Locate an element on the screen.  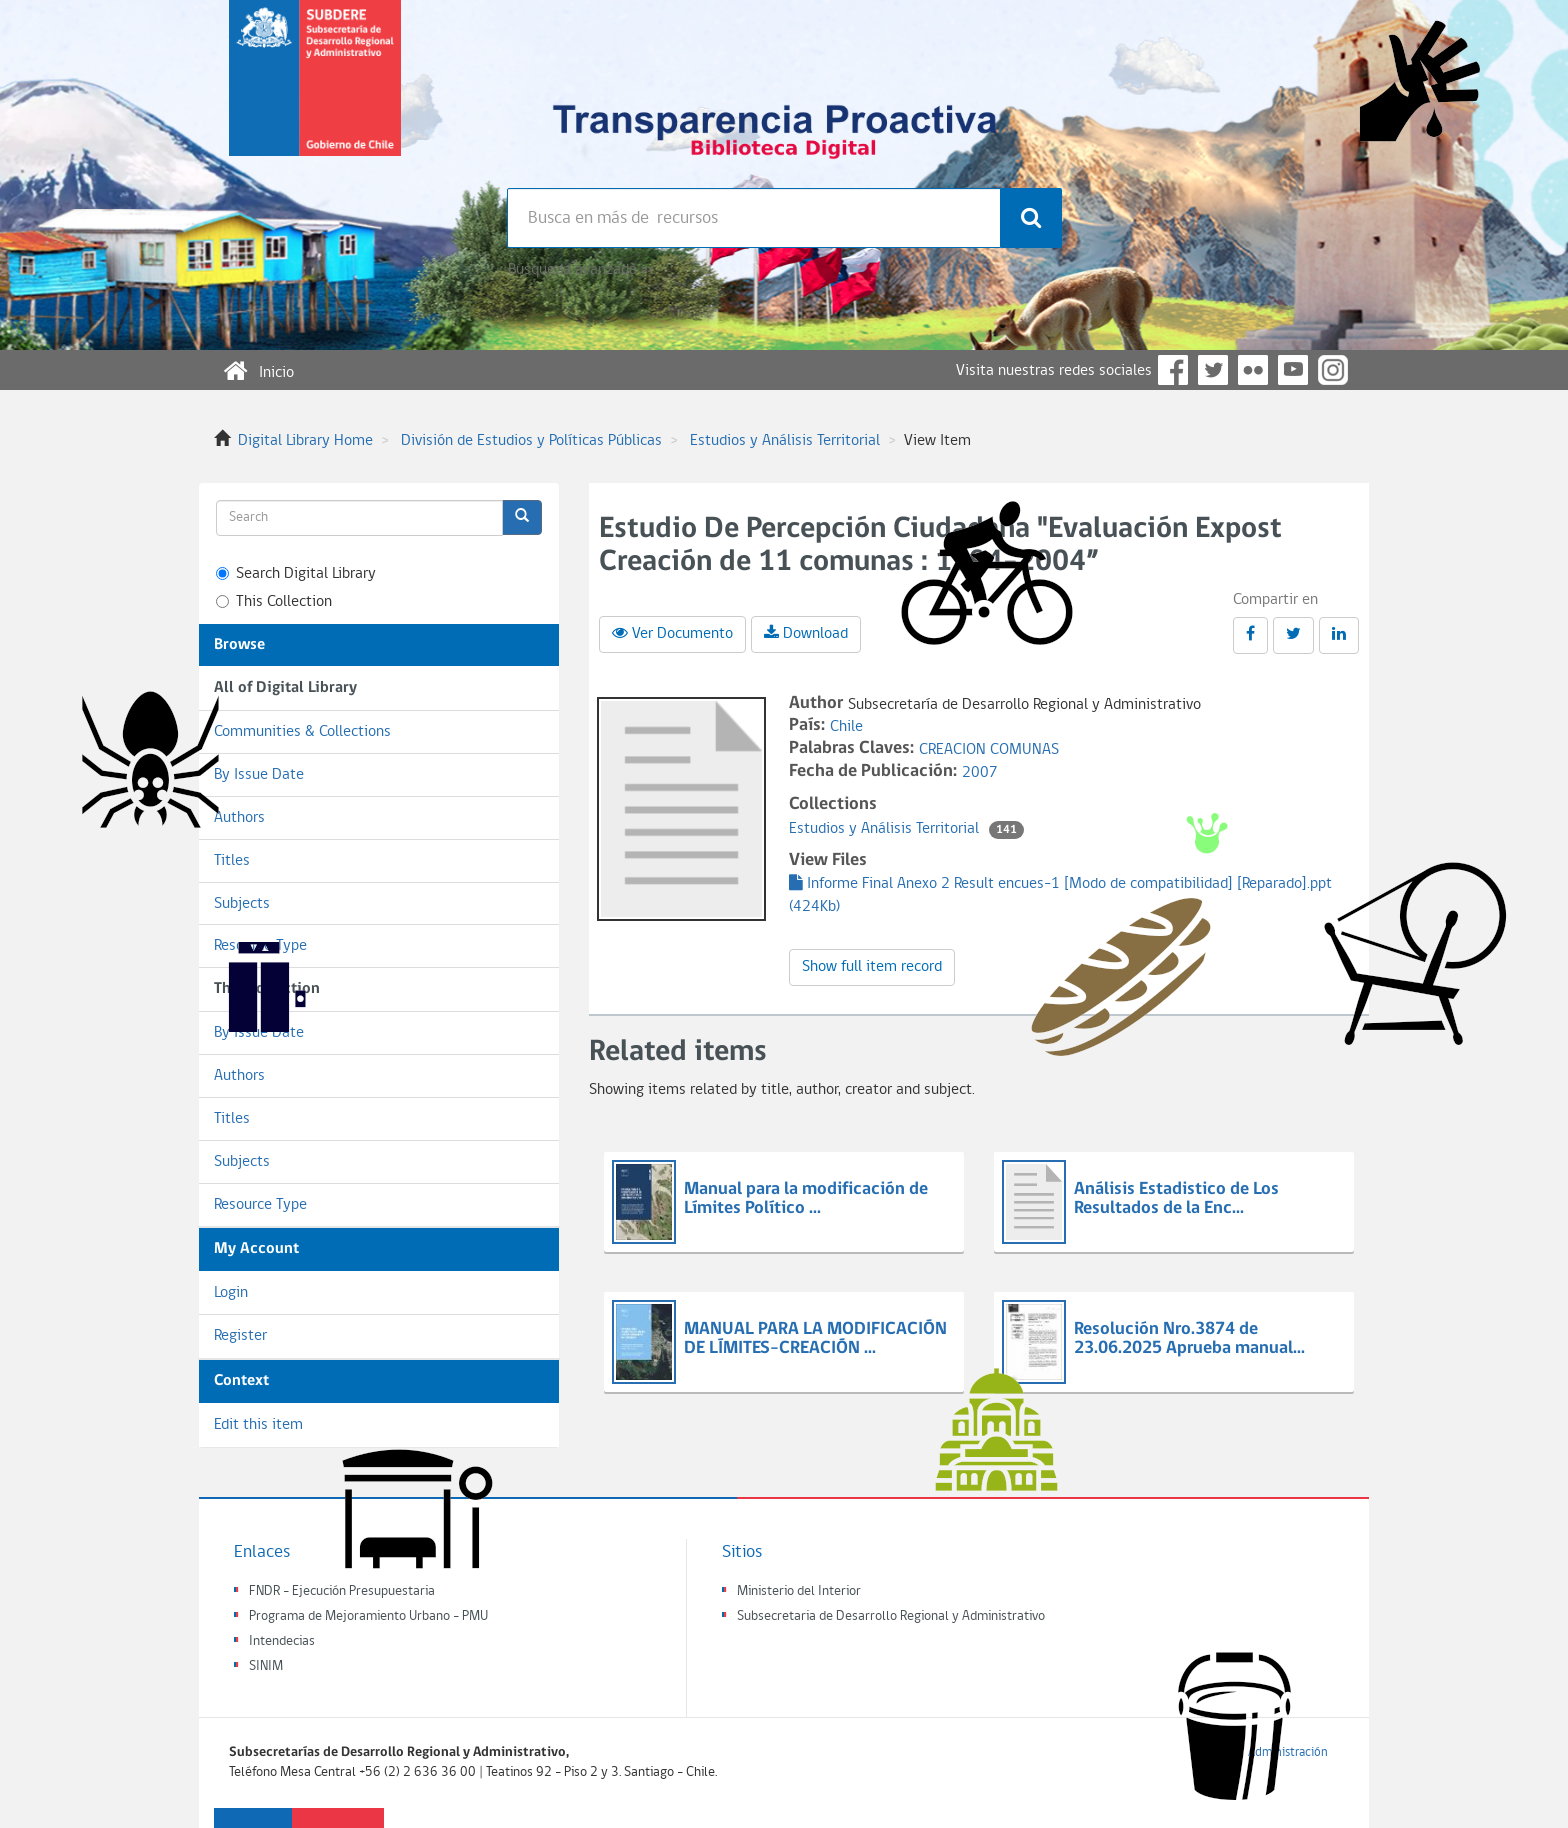
access elevator or floor navigation is located at coordinates (259, 986).